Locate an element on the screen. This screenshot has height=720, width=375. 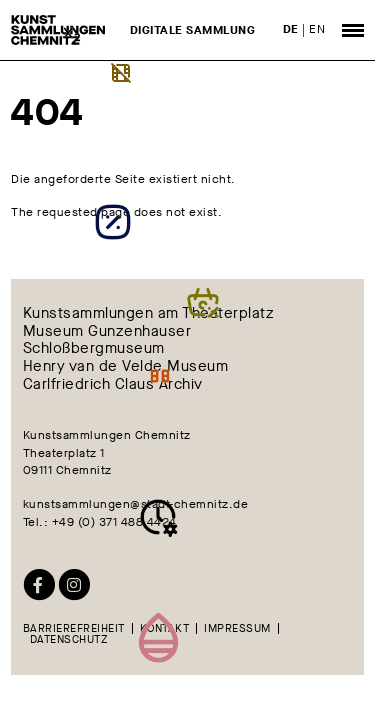
indicates partial fill level or half-full status is located at coordinates (158, 639).